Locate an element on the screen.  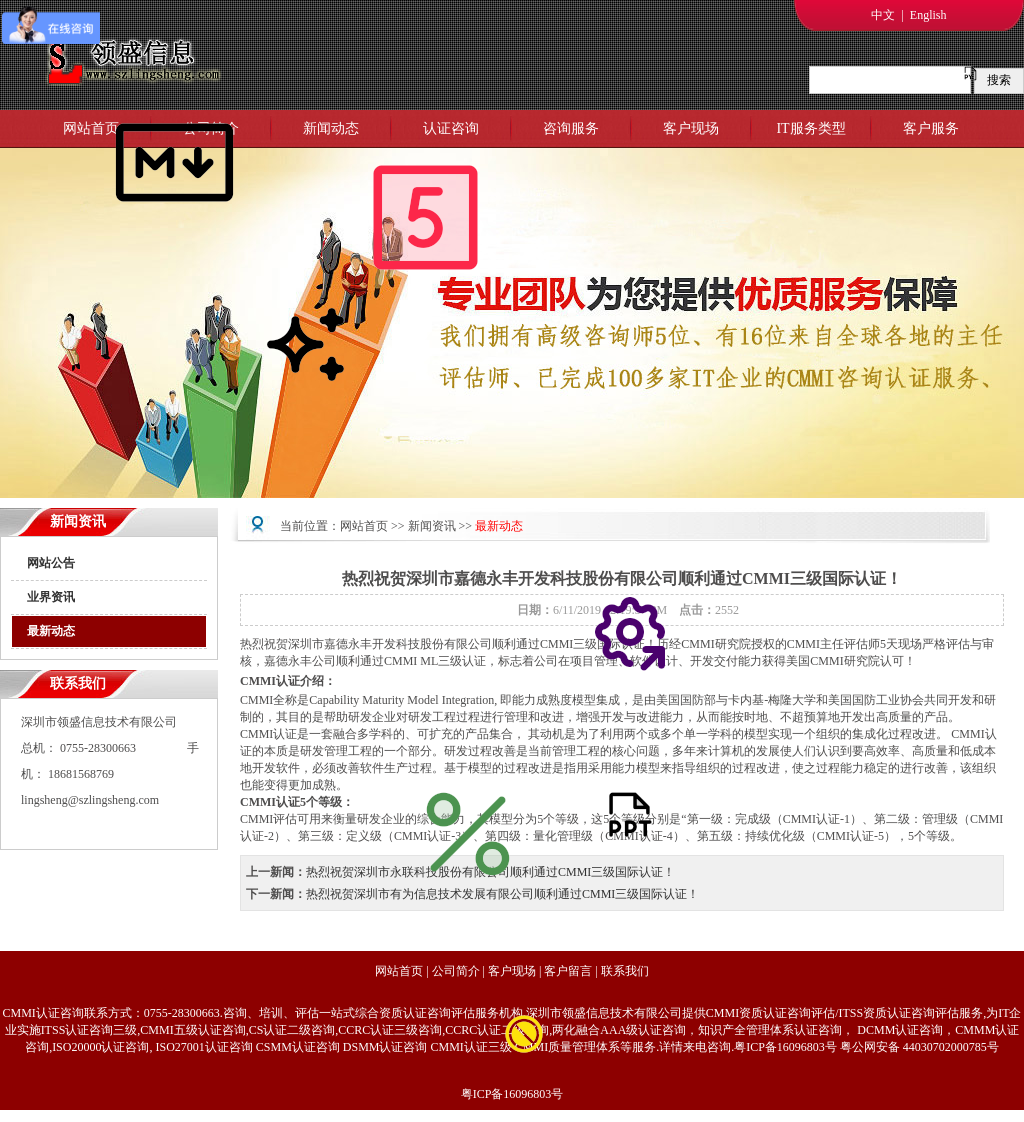
indicates AI-generated or enhanced content is located at coordinates (307, 344).